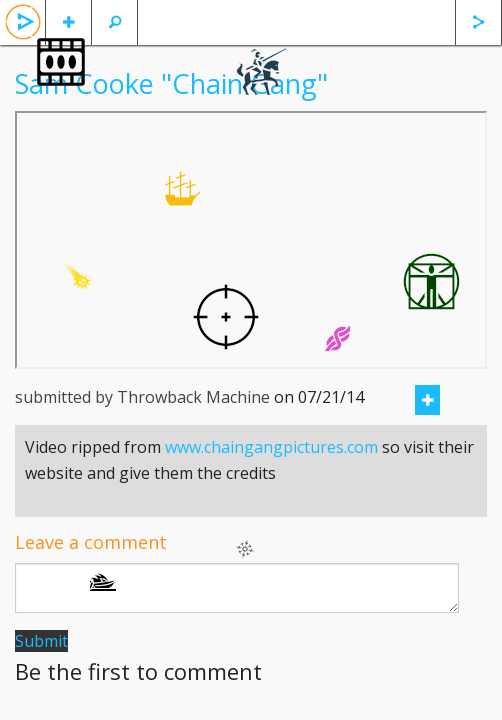  Describe the element at coordinates (245, 549) in the screenshot. I see `target or aim at a specific point` at that location.